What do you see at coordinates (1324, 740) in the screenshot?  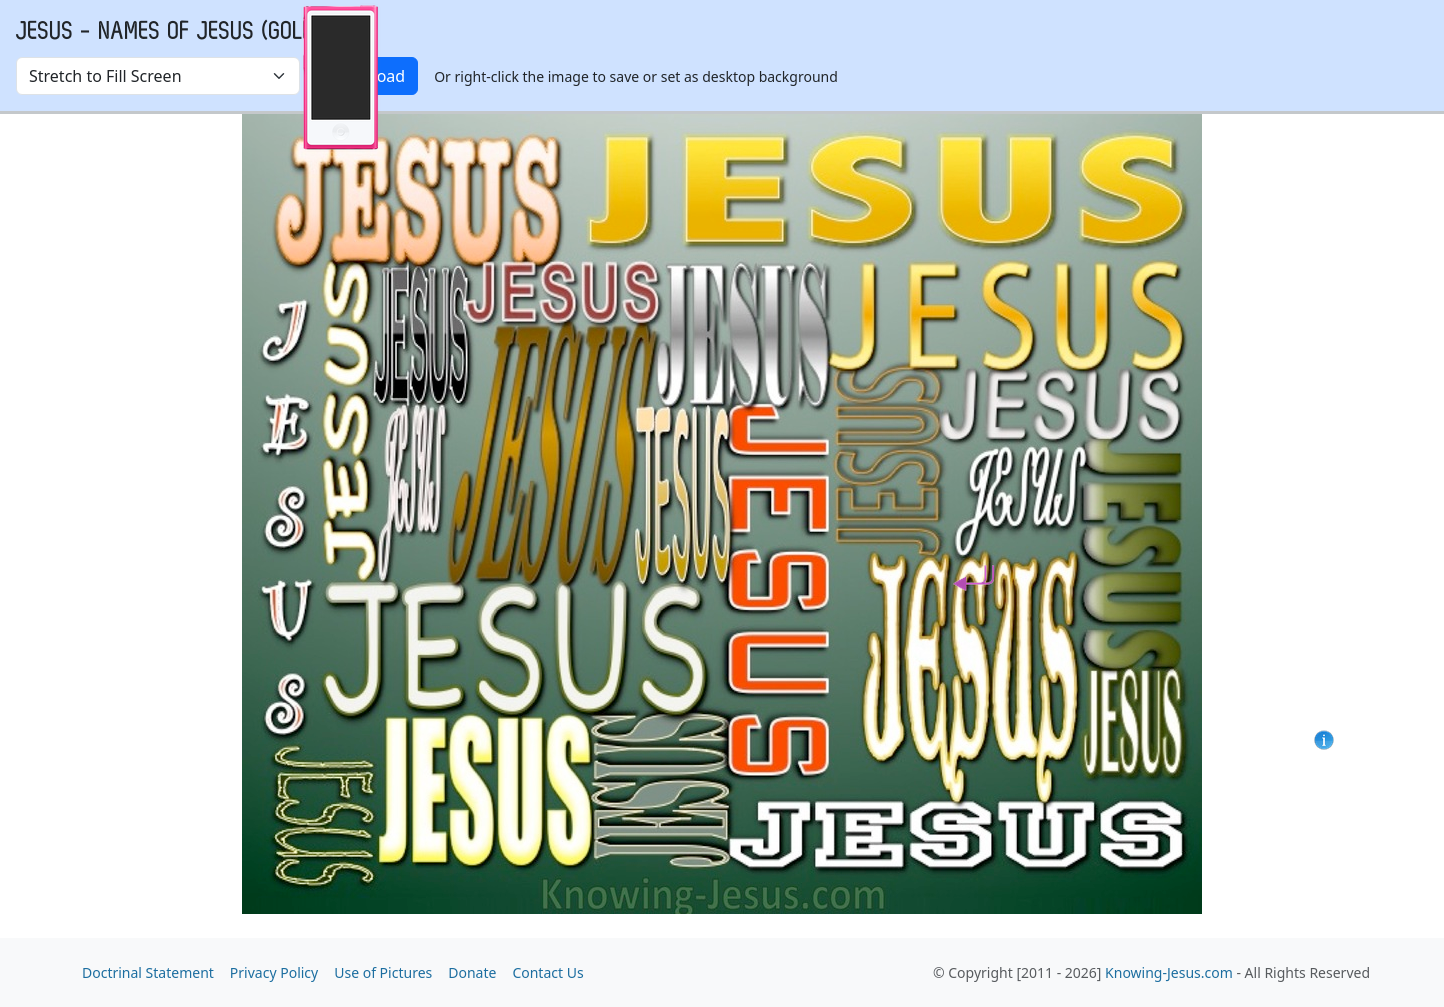 I see `view information or details about an application` at bounding box center [1324, 740].